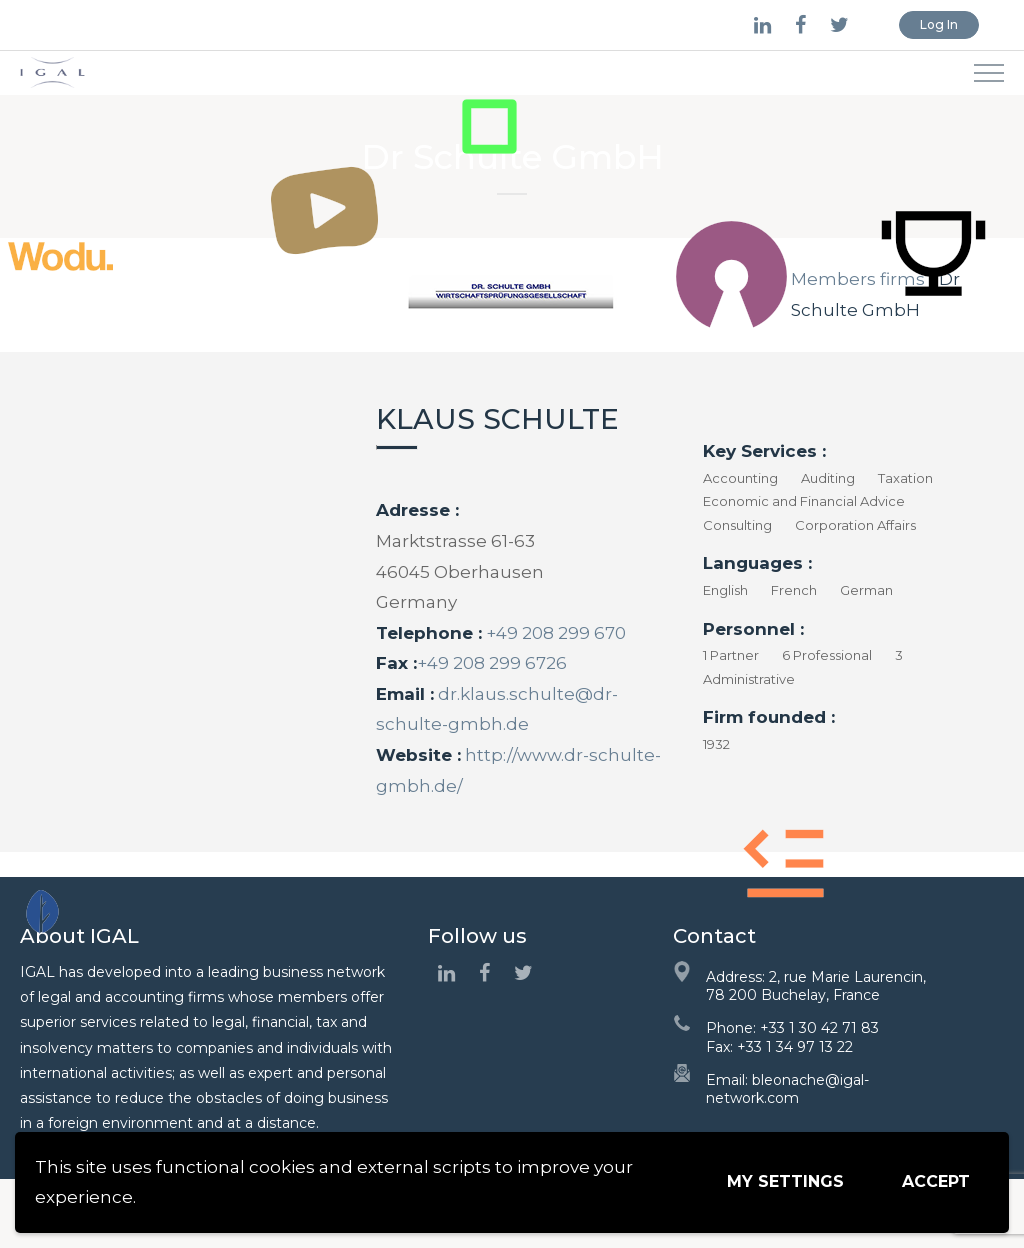 The width and height of the screenshot is (1024, 1248). What do you see at coordinates (60, 256) in the screenshot?
I see `wodu brand logo` at bounding box center [60, 256].